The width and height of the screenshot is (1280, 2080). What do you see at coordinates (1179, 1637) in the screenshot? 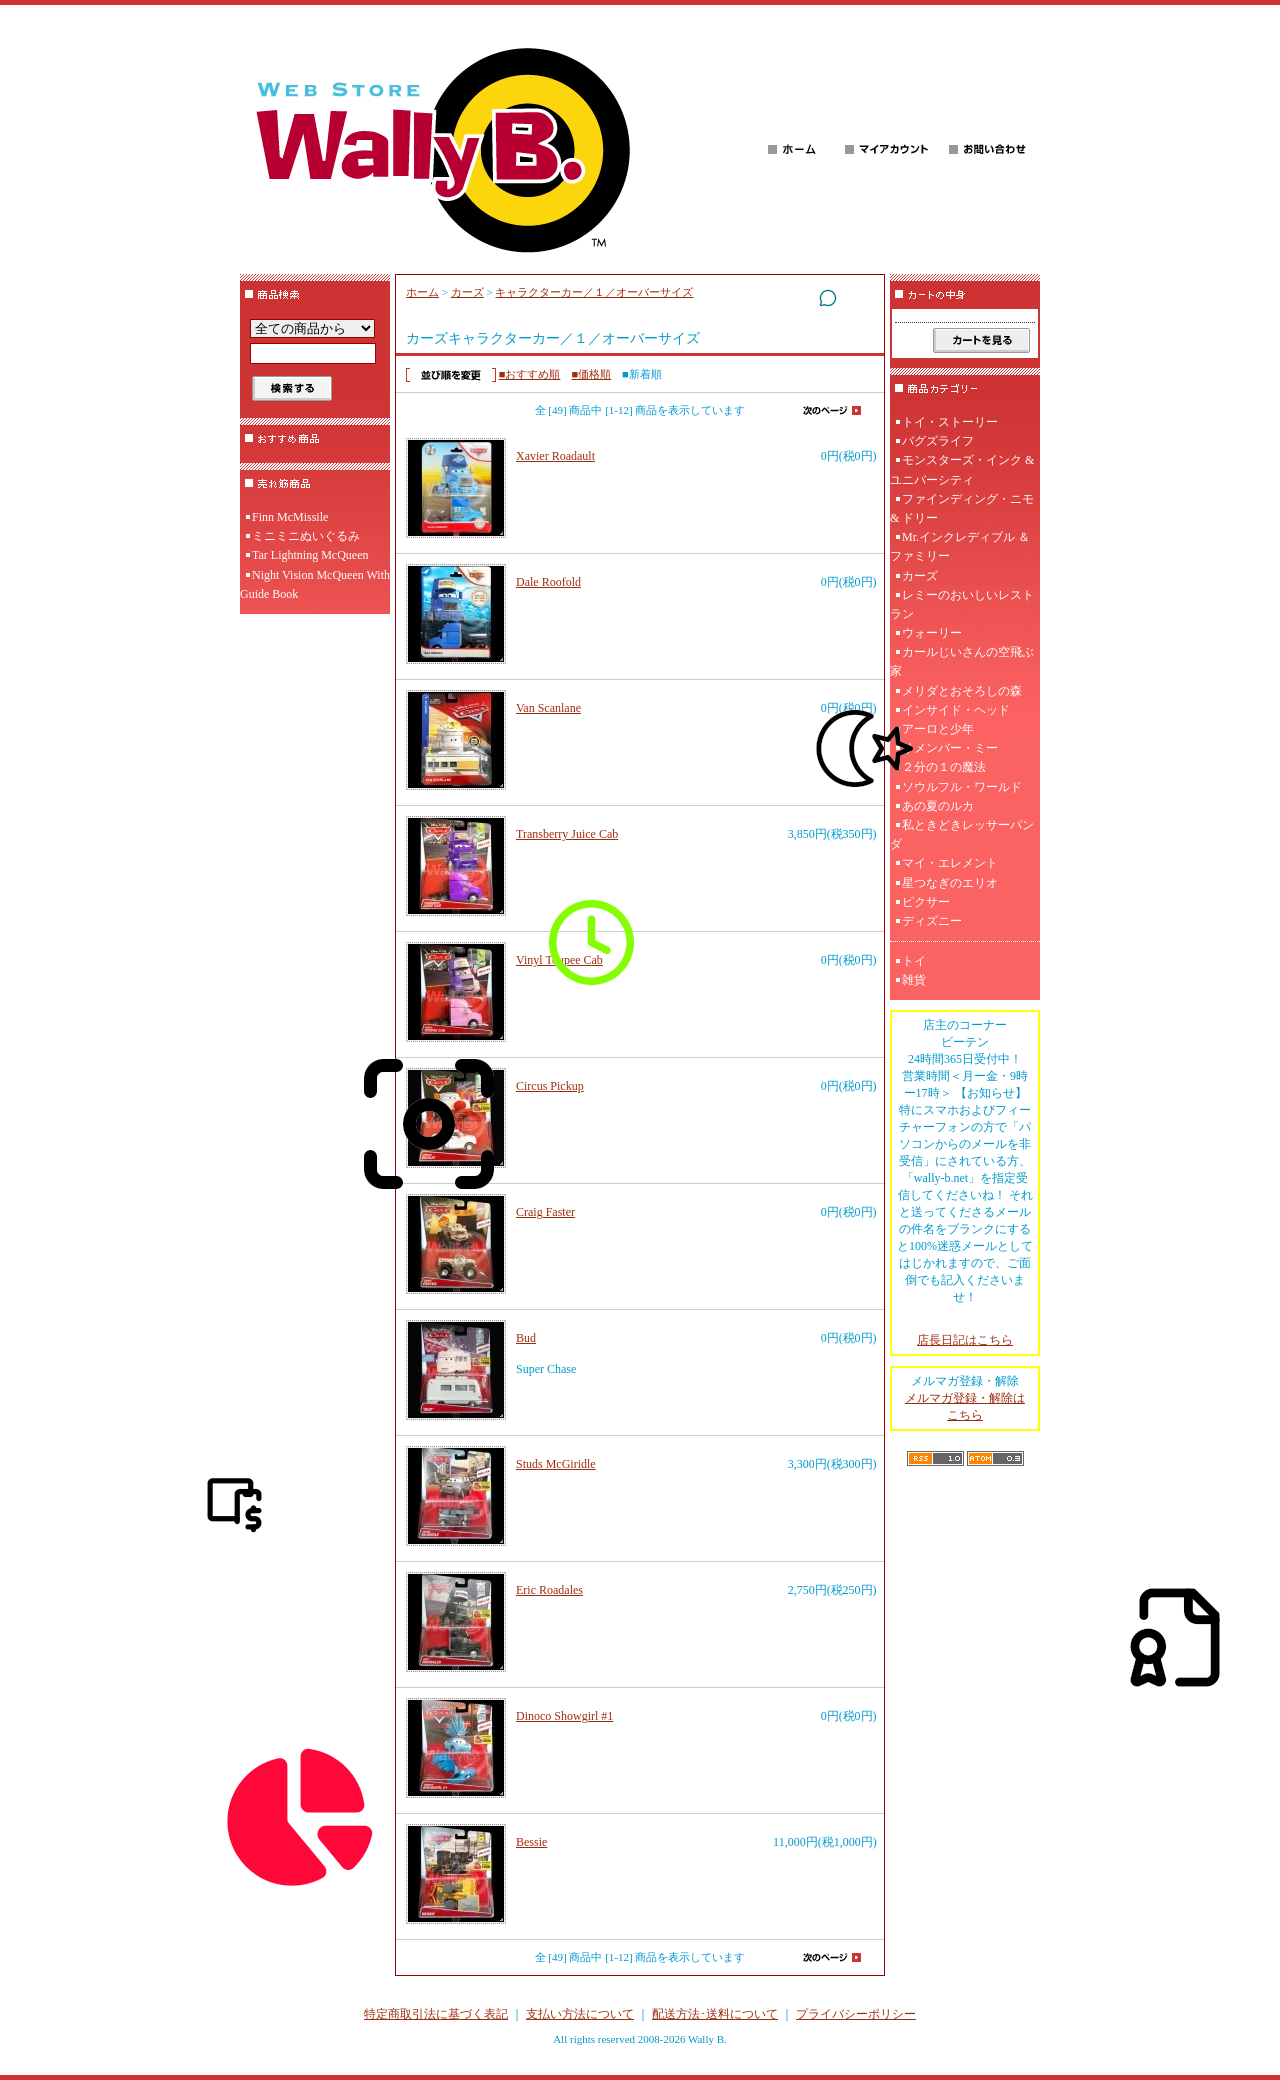
I see `view certified or official document` at bounding box center [1179, 1637].